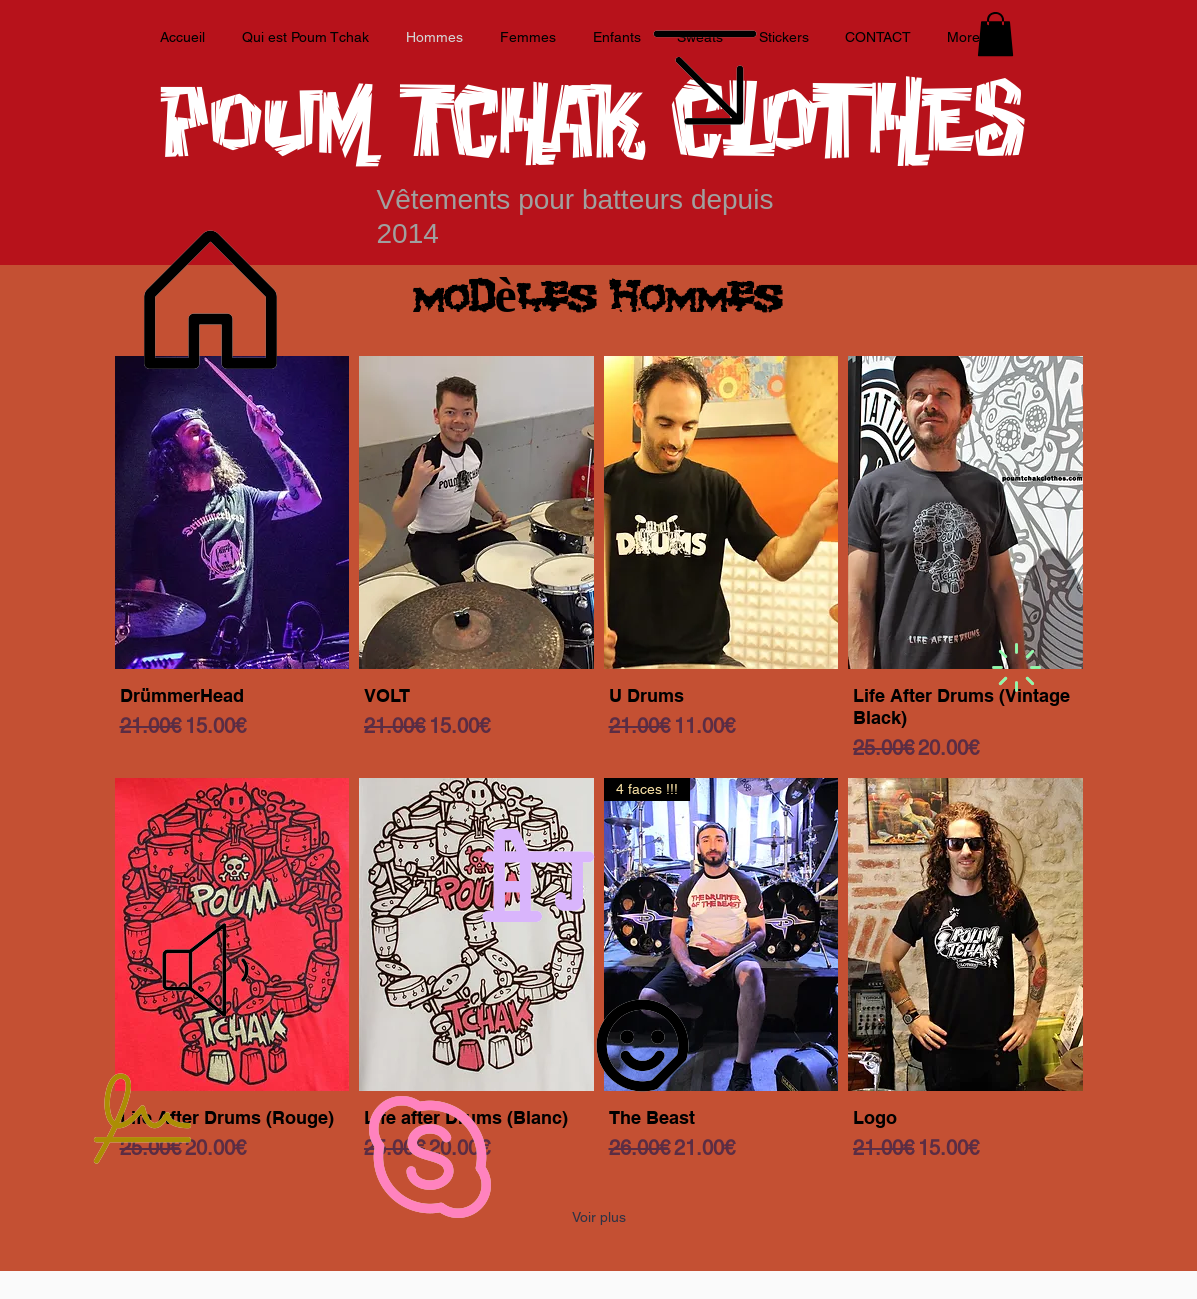 The width and height of the screenshot is (1197, 1299). Describe the element at coordinates (210, 302) in the screenshot. I see `navigate to home screen` at that location.